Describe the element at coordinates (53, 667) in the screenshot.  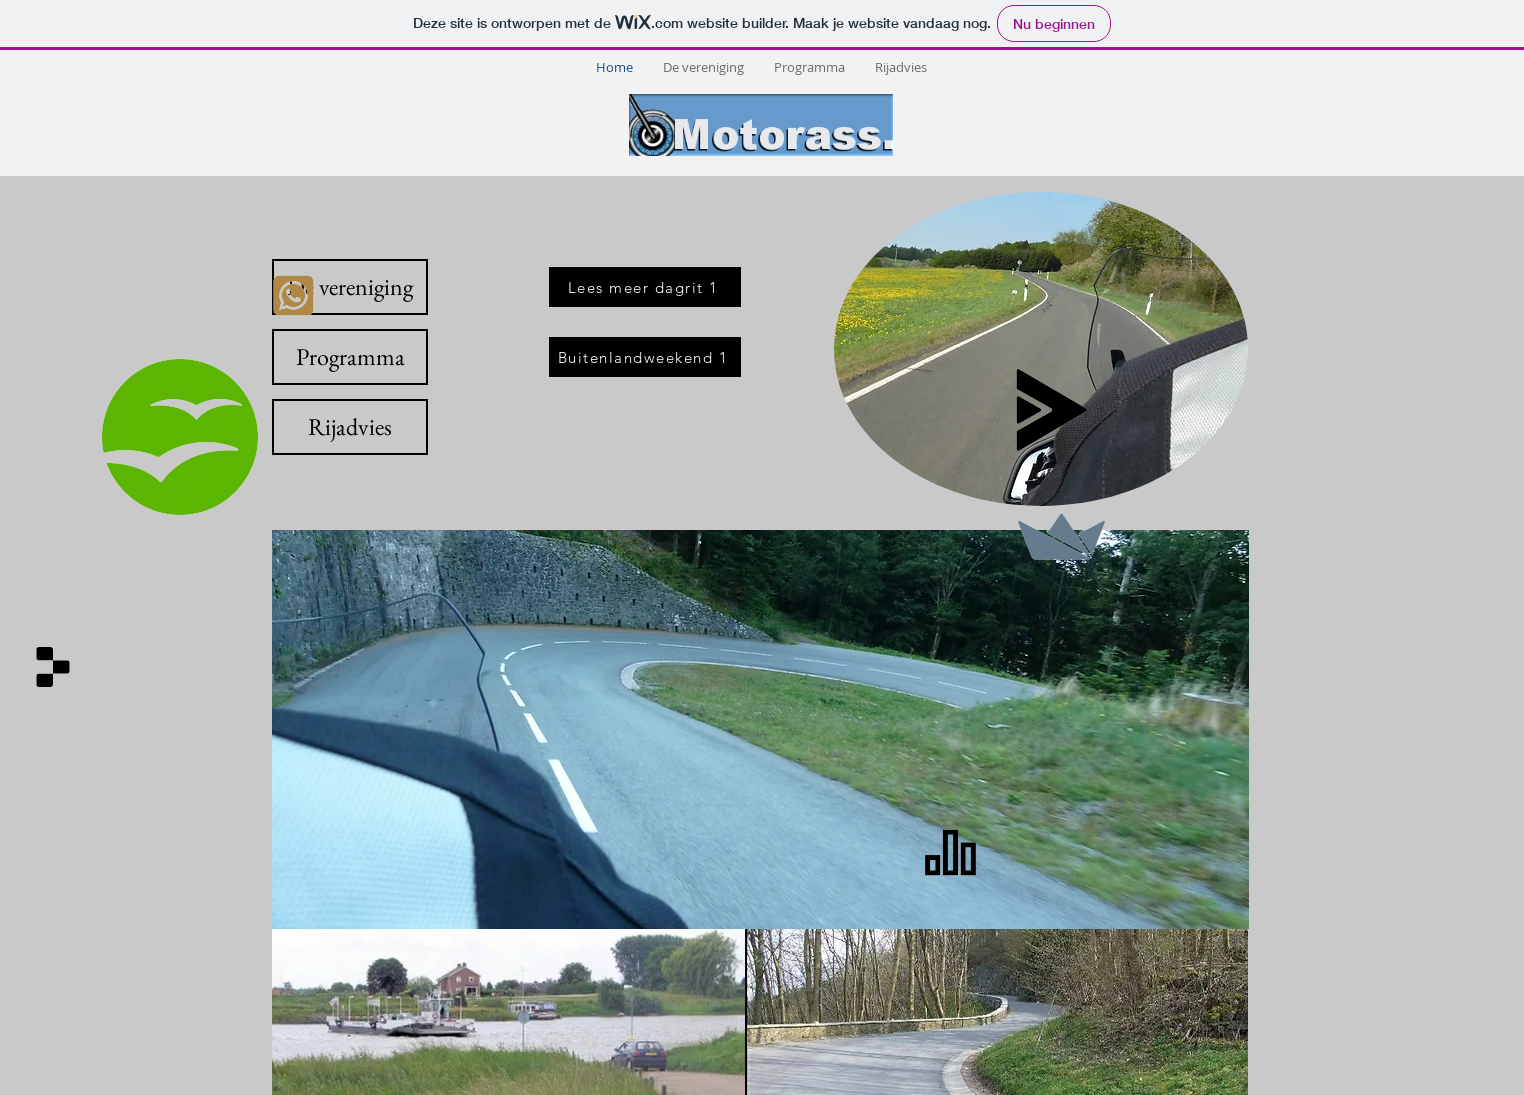
I see `open replit` at that location.